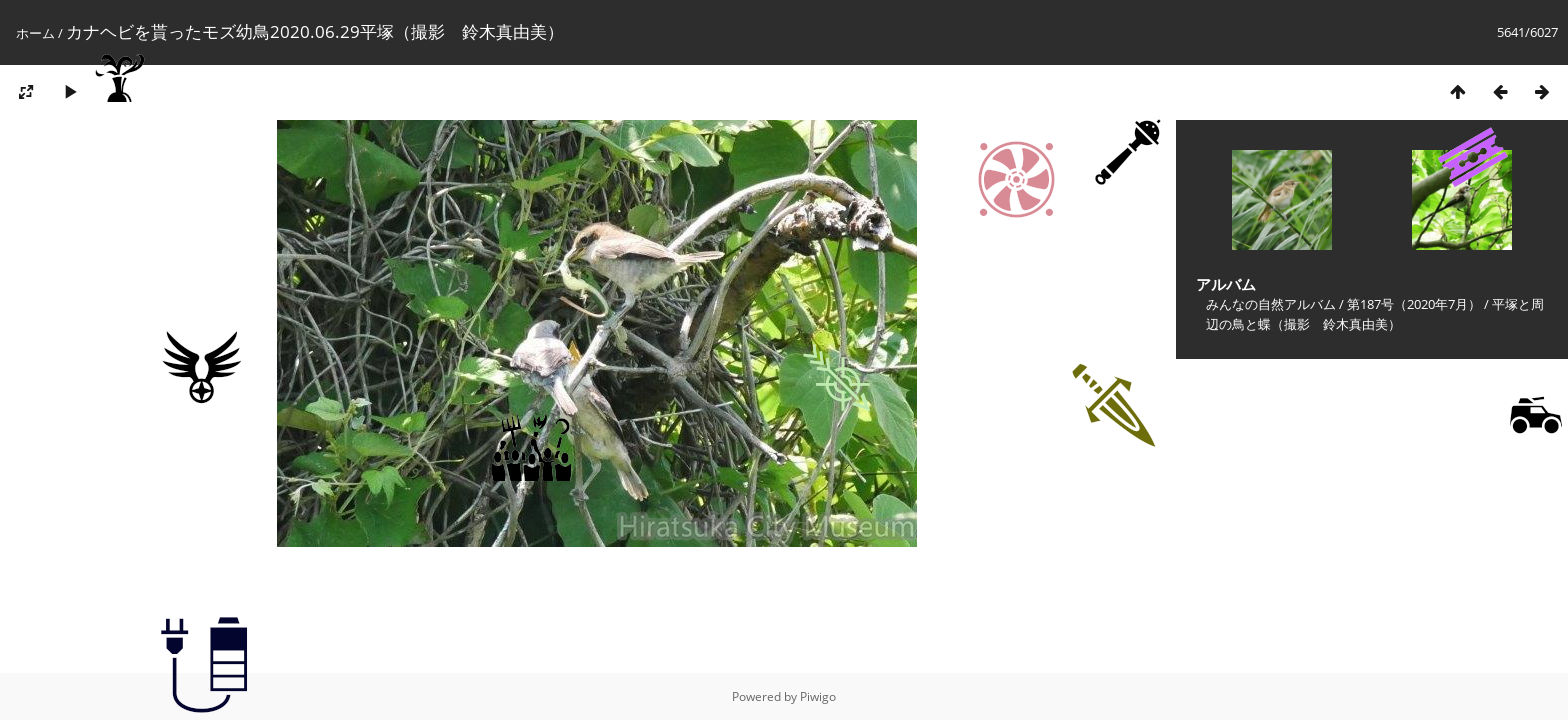  Describe the element at coordinates (1128, 152) in the screenshot. I see `select holy water sprinkler item` at that location.